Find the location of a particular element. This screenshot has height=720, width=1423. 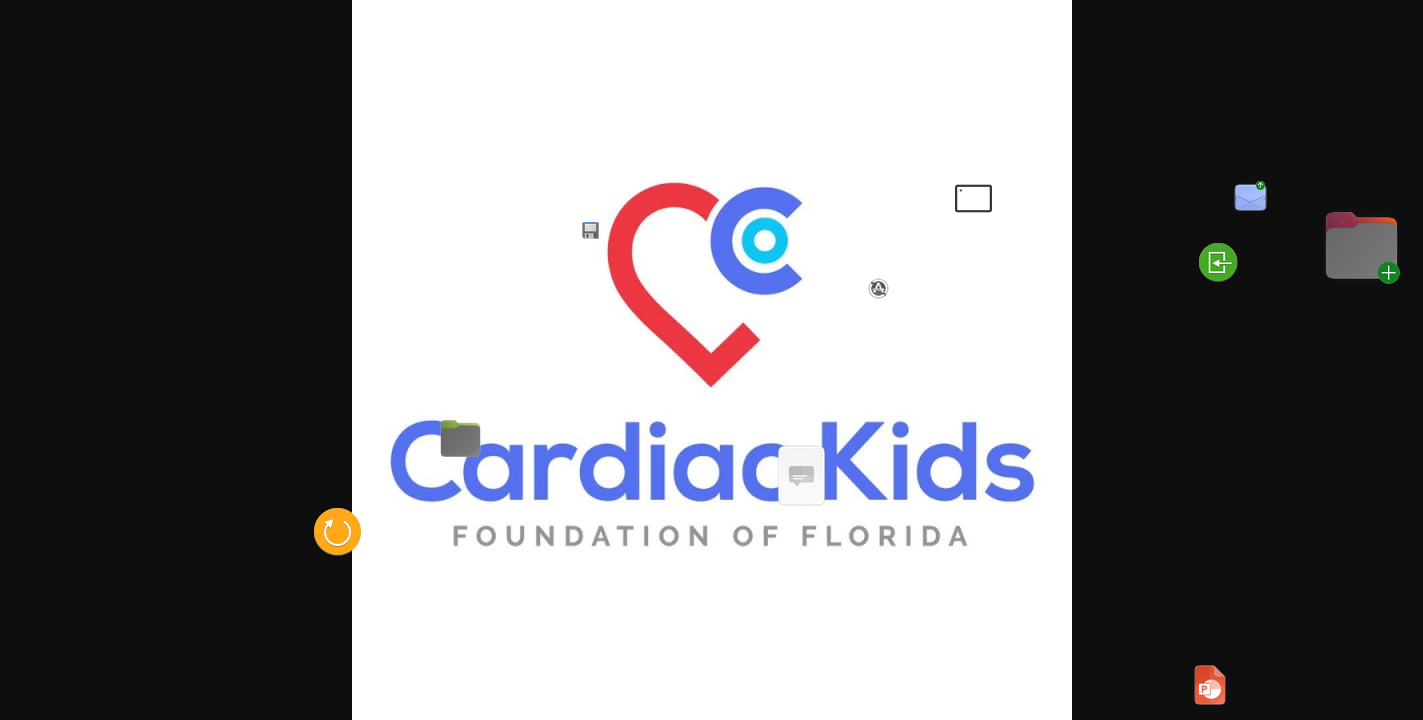

indicates email was successfully sent is located at coordinates (1250, 197).